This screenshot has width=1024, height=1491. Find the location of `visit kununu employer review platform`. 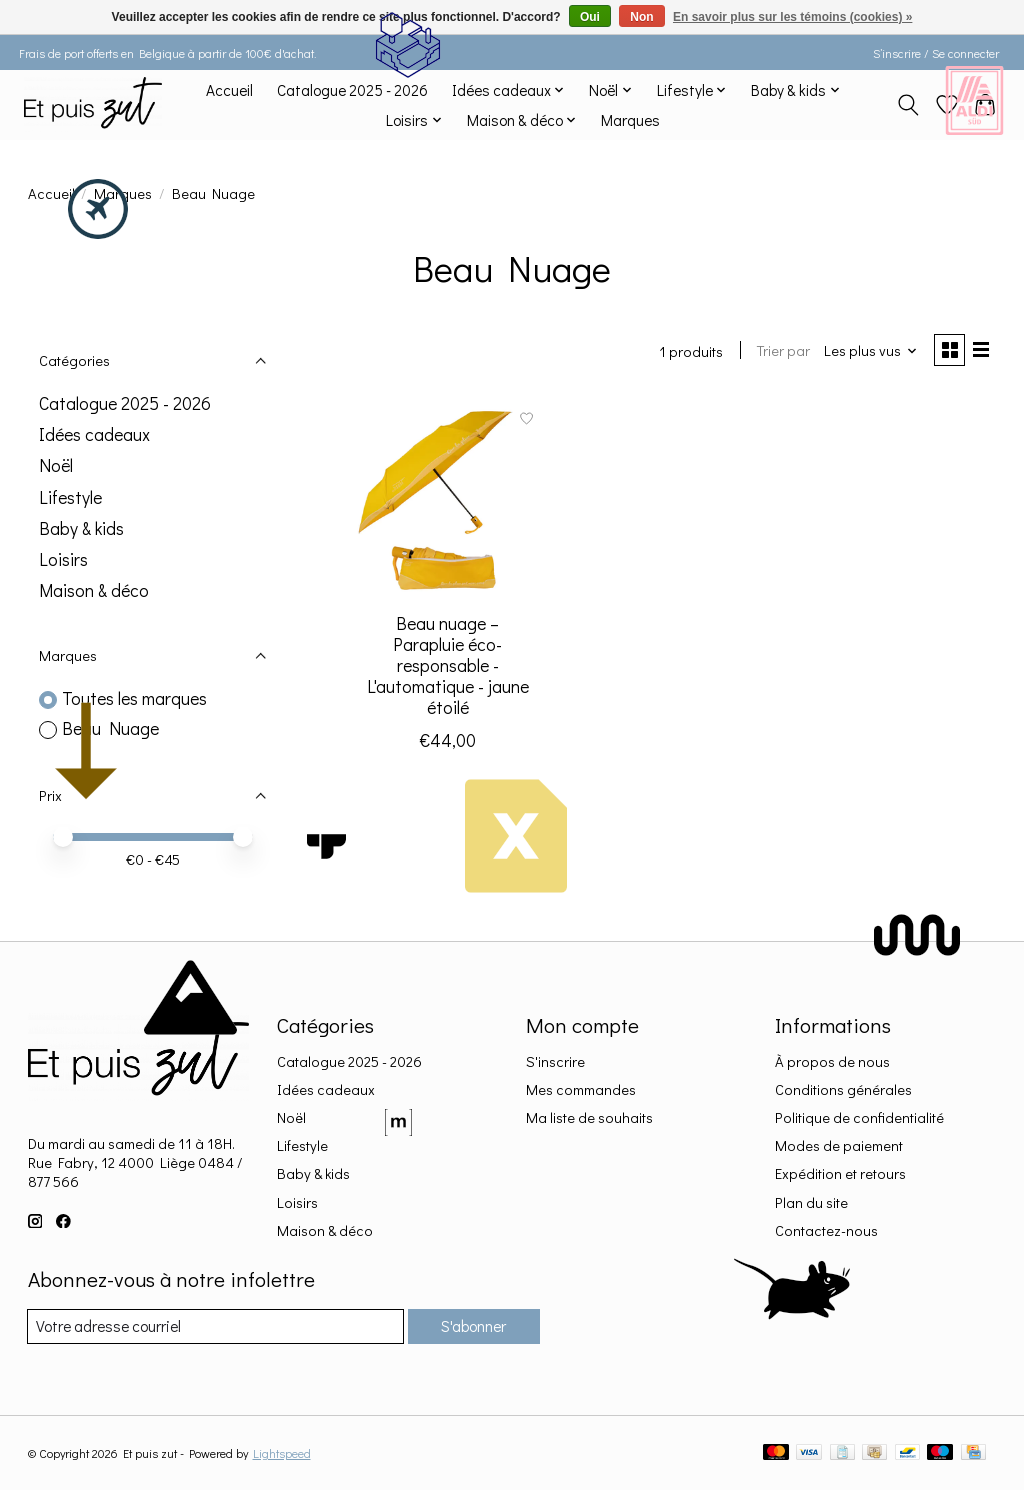

visit kununu employer review platform is located at coordinates (917, 935).